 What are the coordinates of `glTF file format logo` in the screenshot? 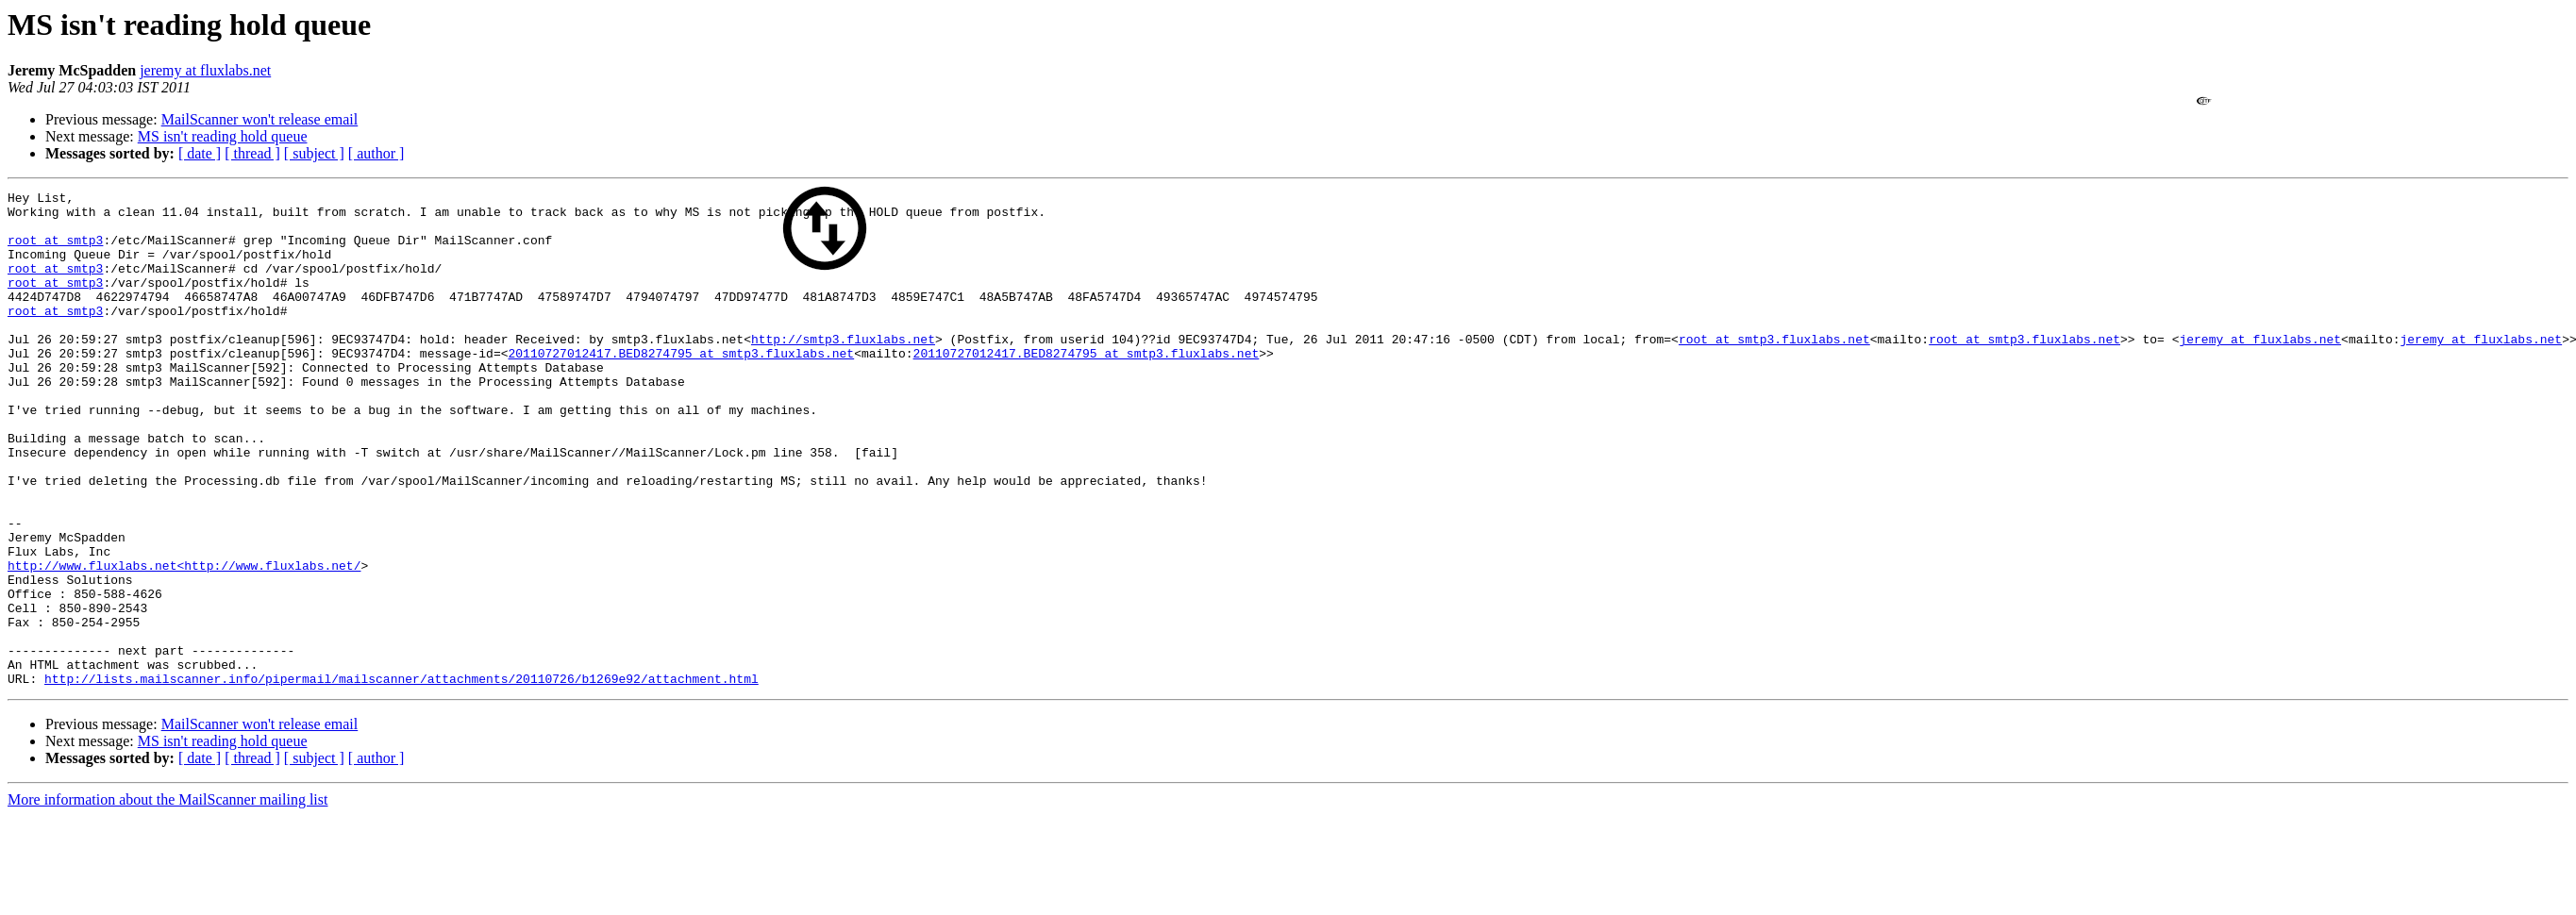 It's located at (2204, 101).